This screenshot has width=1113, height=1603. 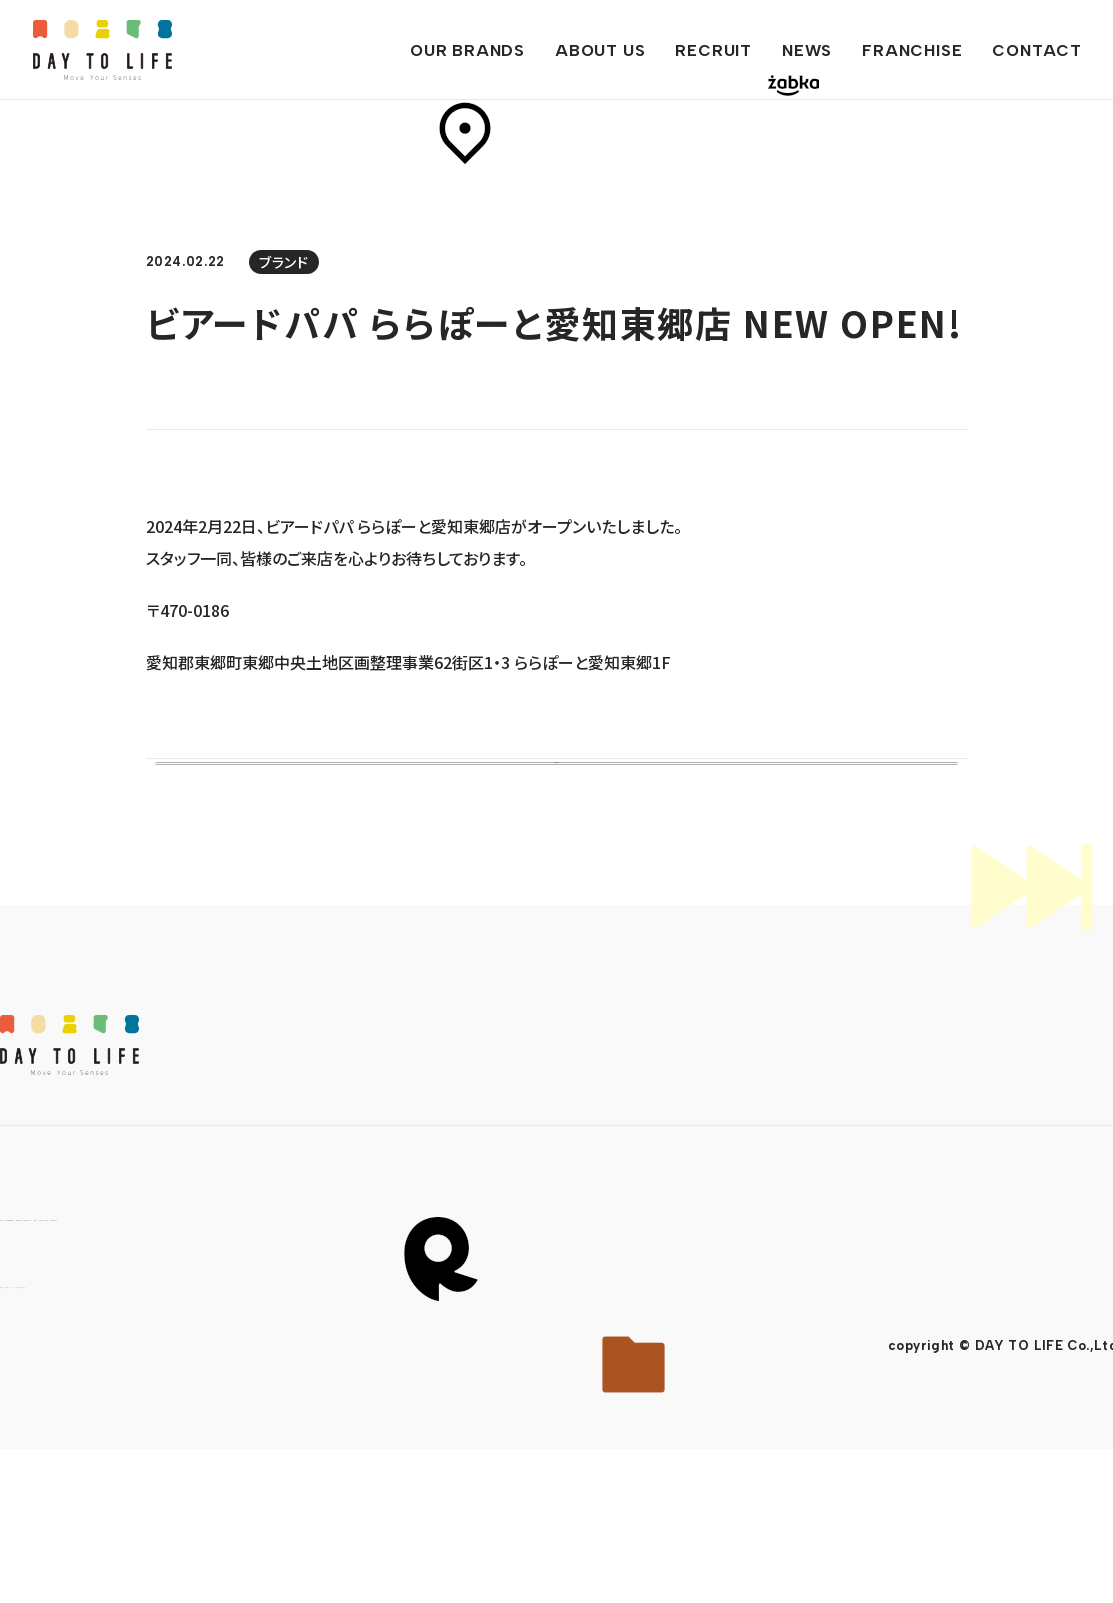 I want to click on open the Żabka convenience store app, so click(x=793, y=85).